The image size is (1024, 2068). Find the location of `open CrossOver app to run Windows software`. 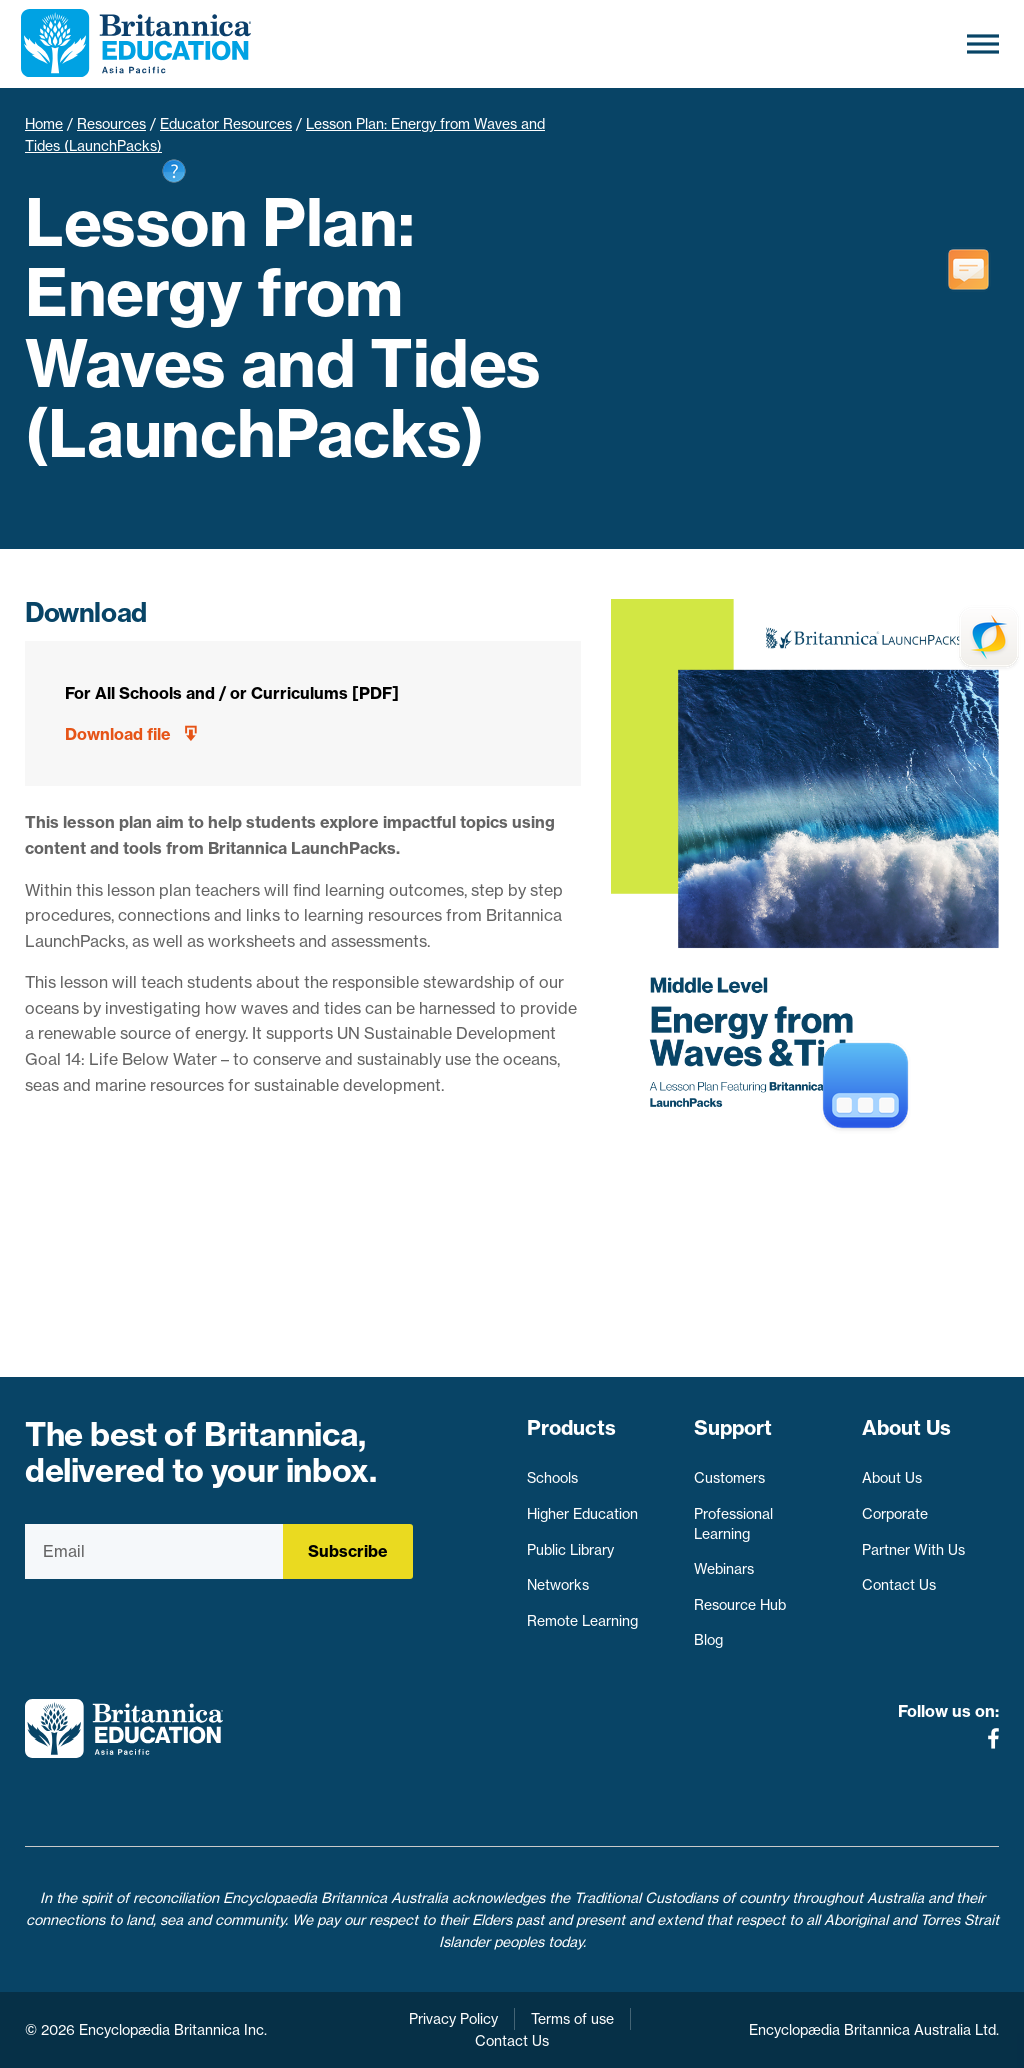

open CrossOver app to run Windows software is located at coordinates (989, 637).